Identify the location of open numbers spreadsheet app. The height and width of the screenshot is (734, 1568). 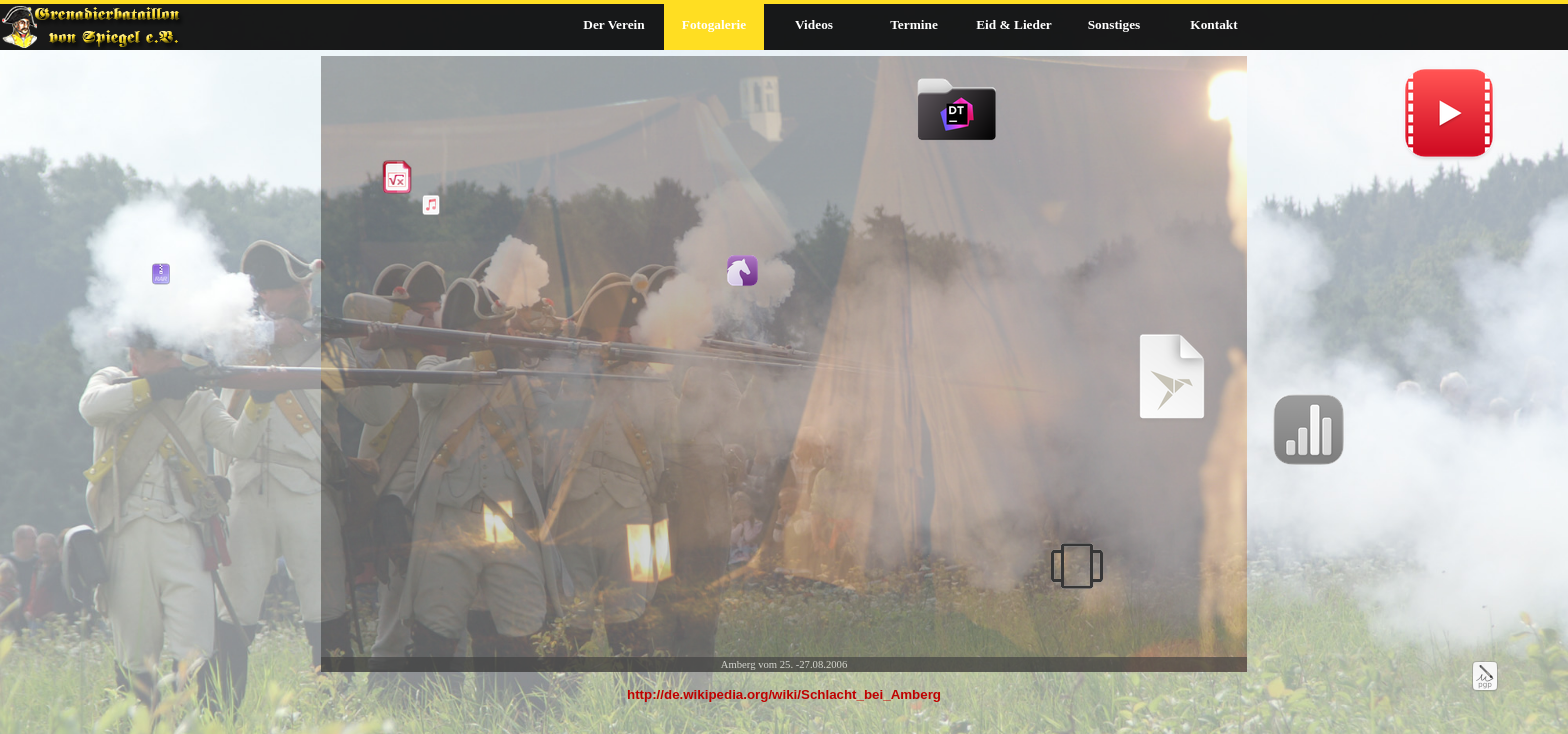
(1308, 429).